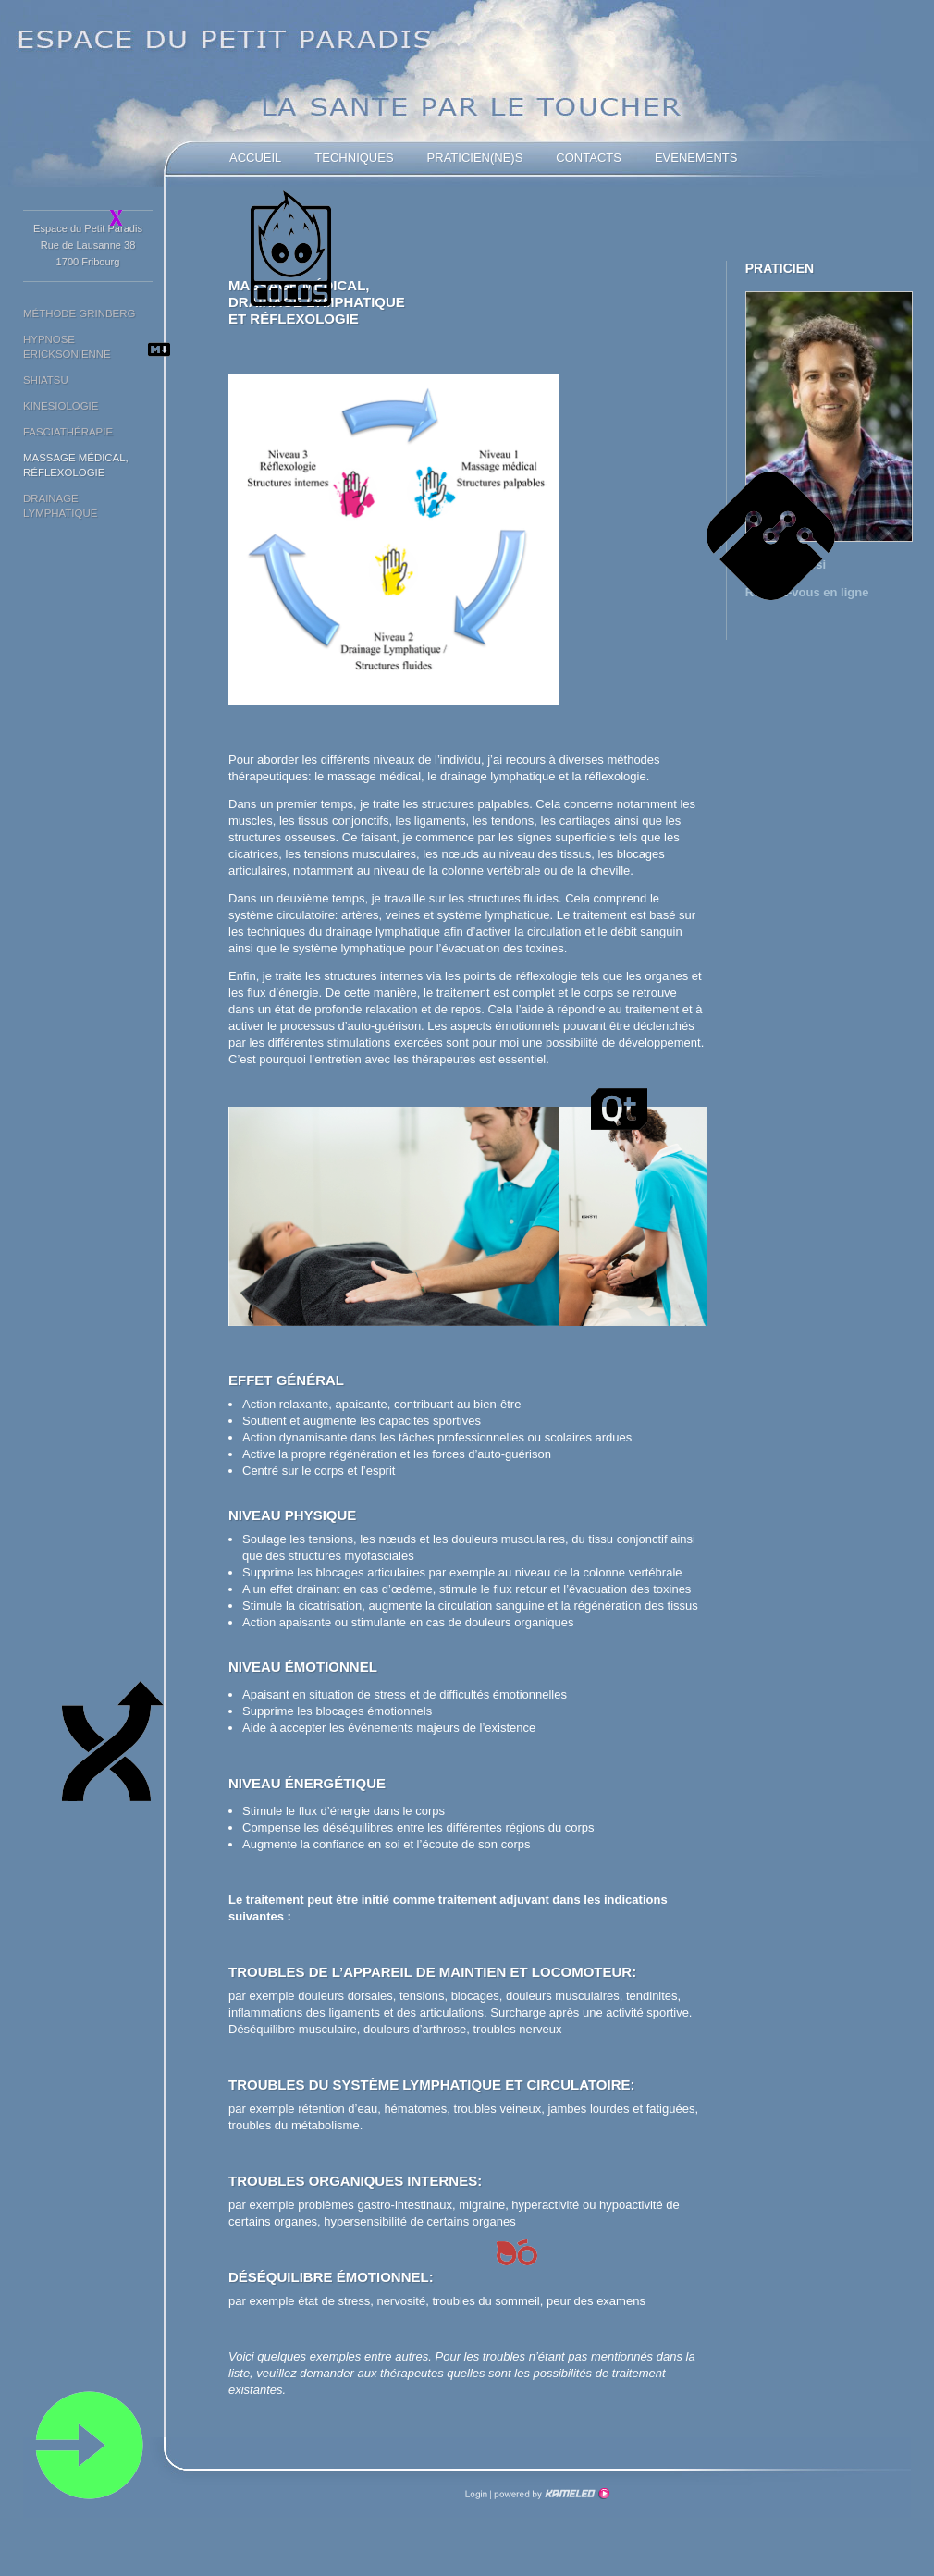 This screenshot has width=934, height=2576. Describe the element at coordinates (517, 2252) in the screenshot. I see `open the nextbike bike-sharing app` at that location.